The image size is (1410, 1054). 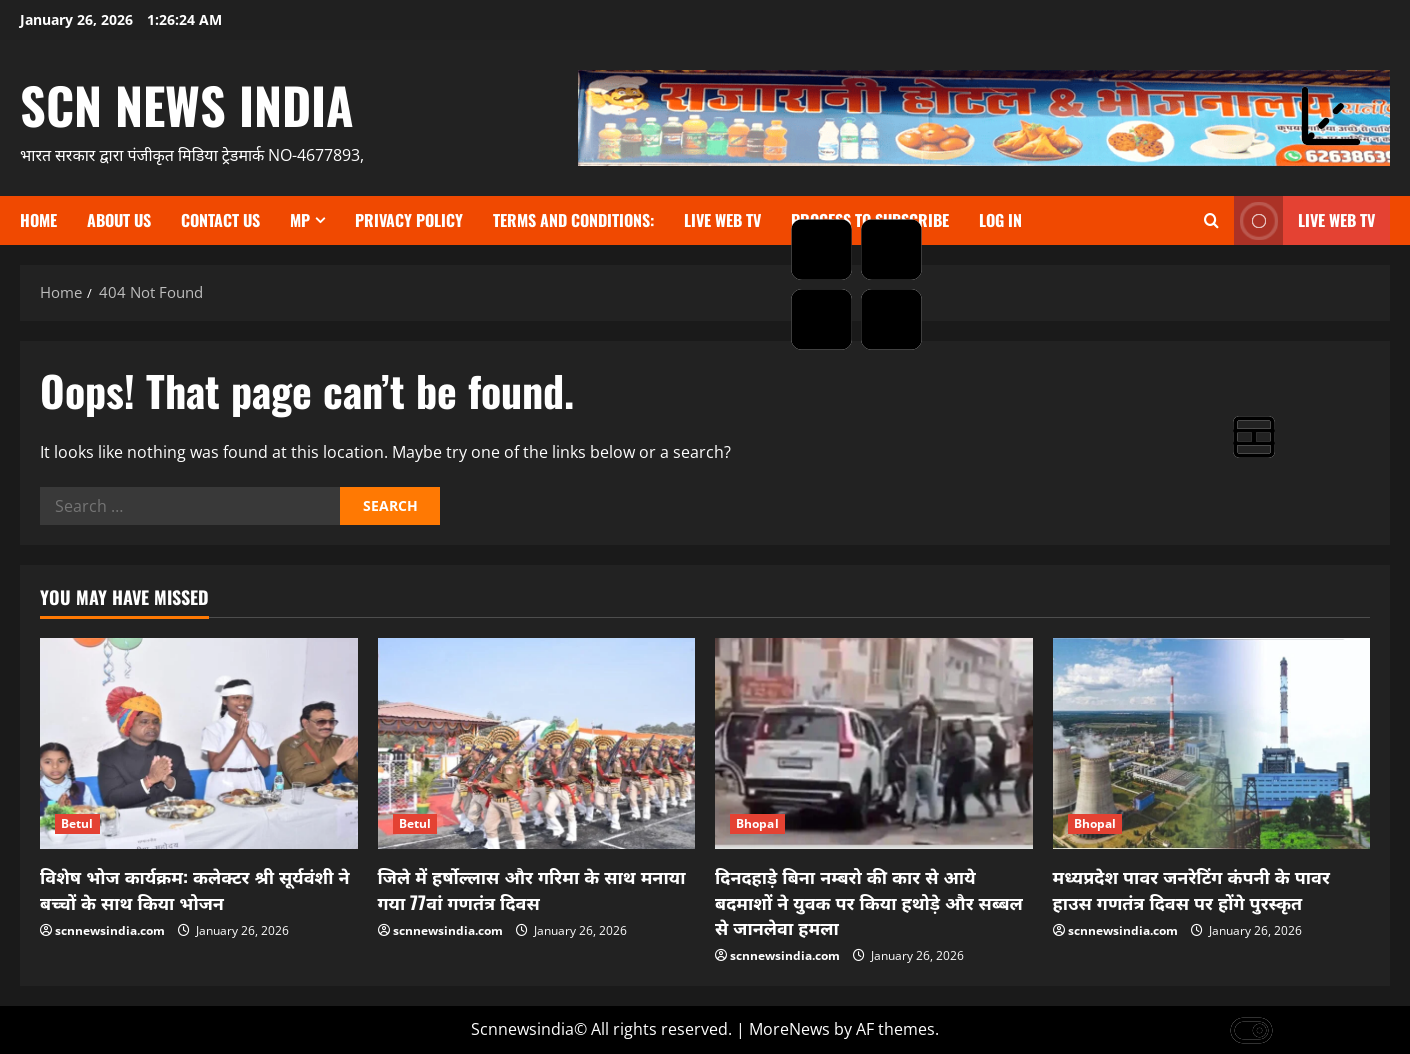 I want to click on toggle 3D view mode, so click(x=1331, y=116).